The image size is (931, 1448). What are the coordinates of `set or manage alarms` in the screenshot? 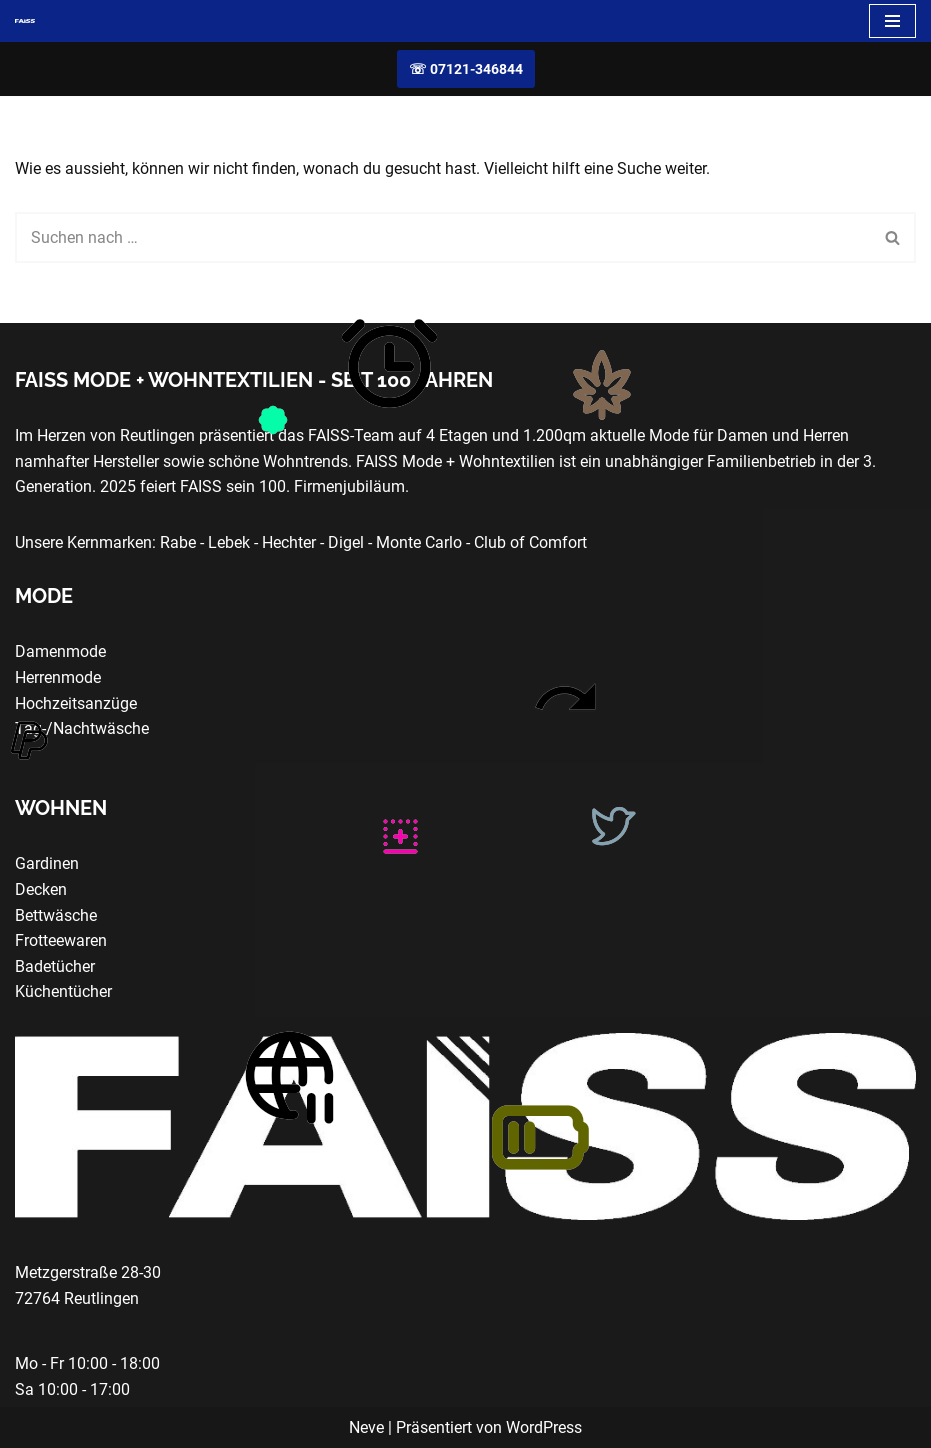 It's located at (389, 363).